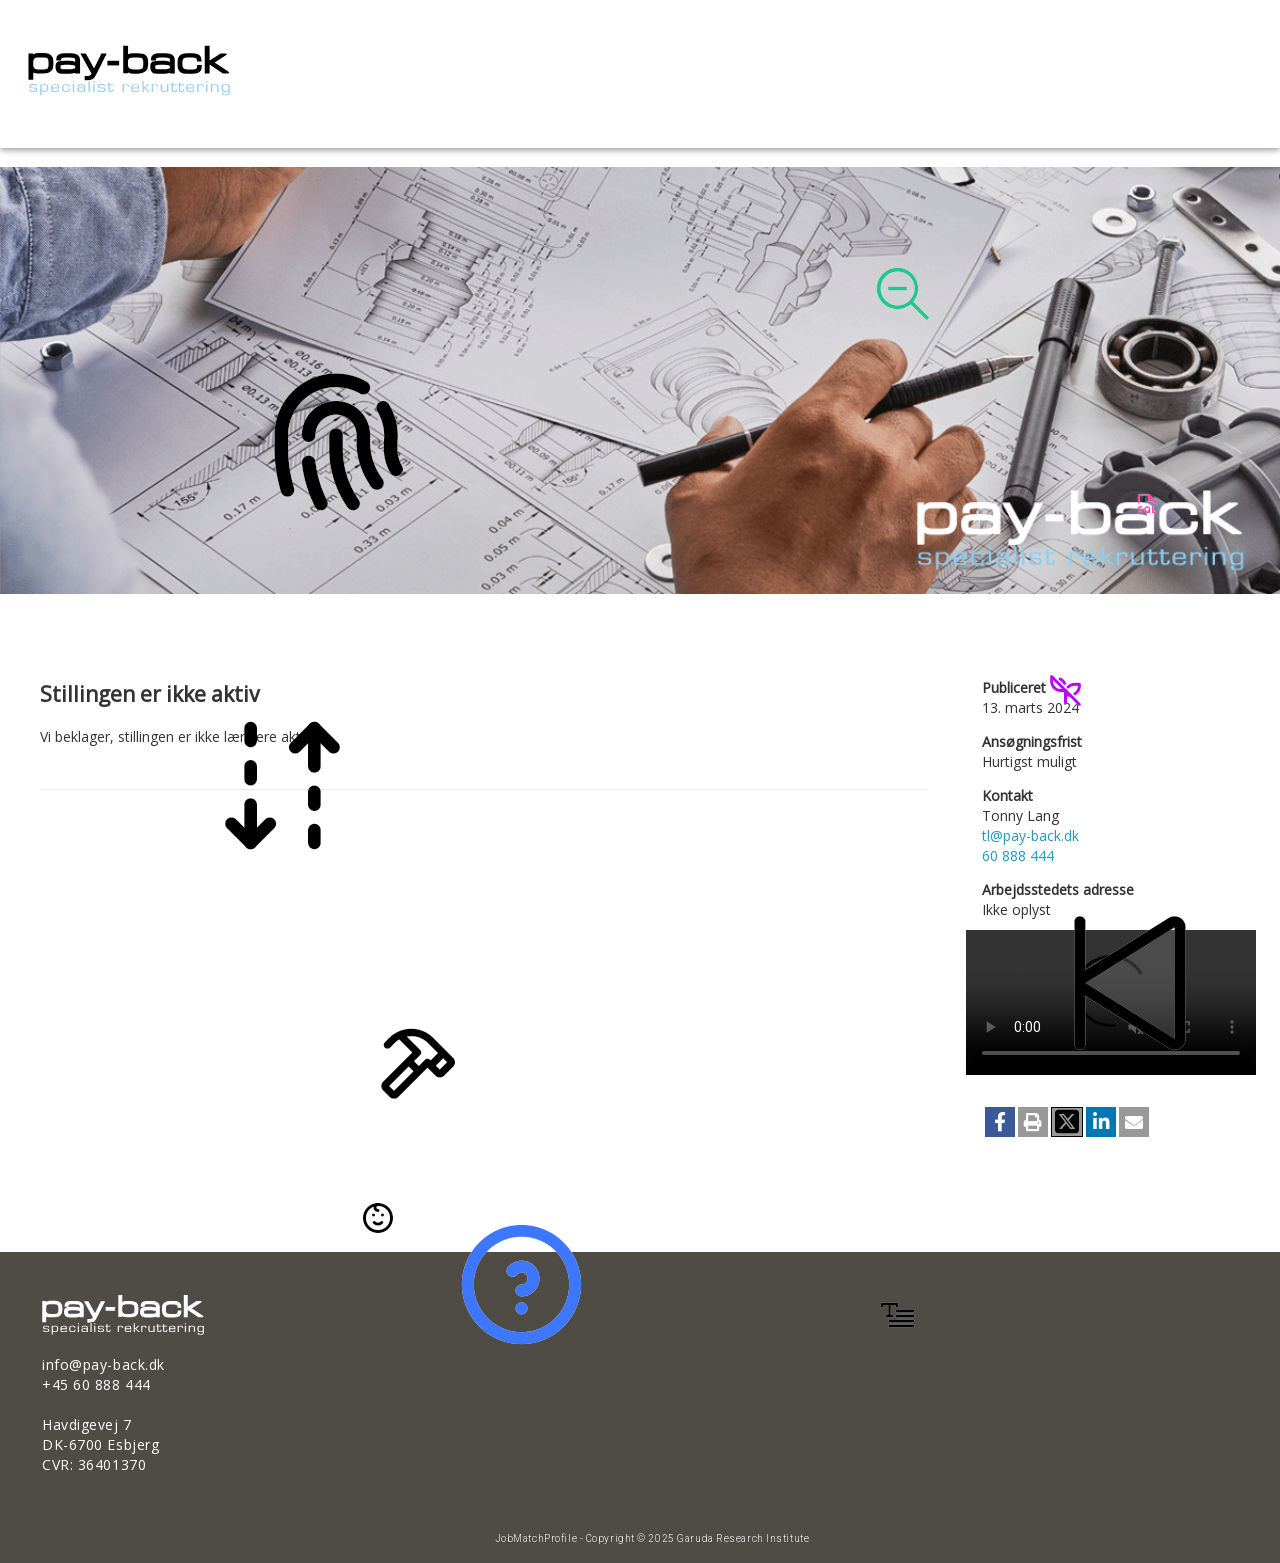  What do you see at coordinates (903, 294) in the screenshot?
I see `zoom out to see more content` at bounding box center [903, 294].